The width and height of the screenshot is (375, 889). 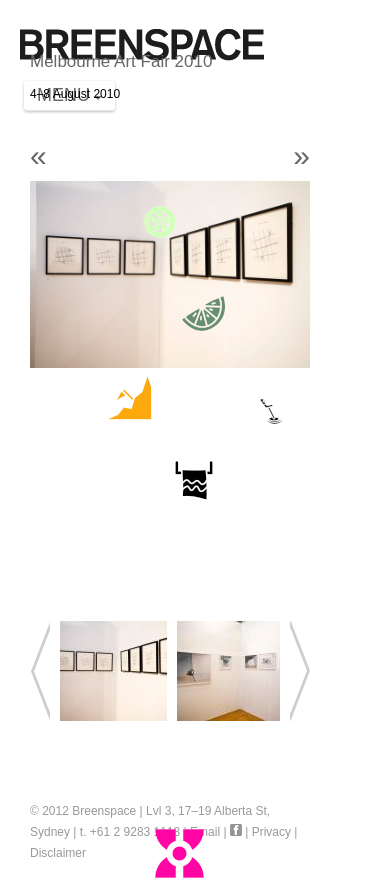 What do you see at coordinates (203, 313) in the screenshot?
I see `citrus or fruit-related category` at bounding box center [203, 313].